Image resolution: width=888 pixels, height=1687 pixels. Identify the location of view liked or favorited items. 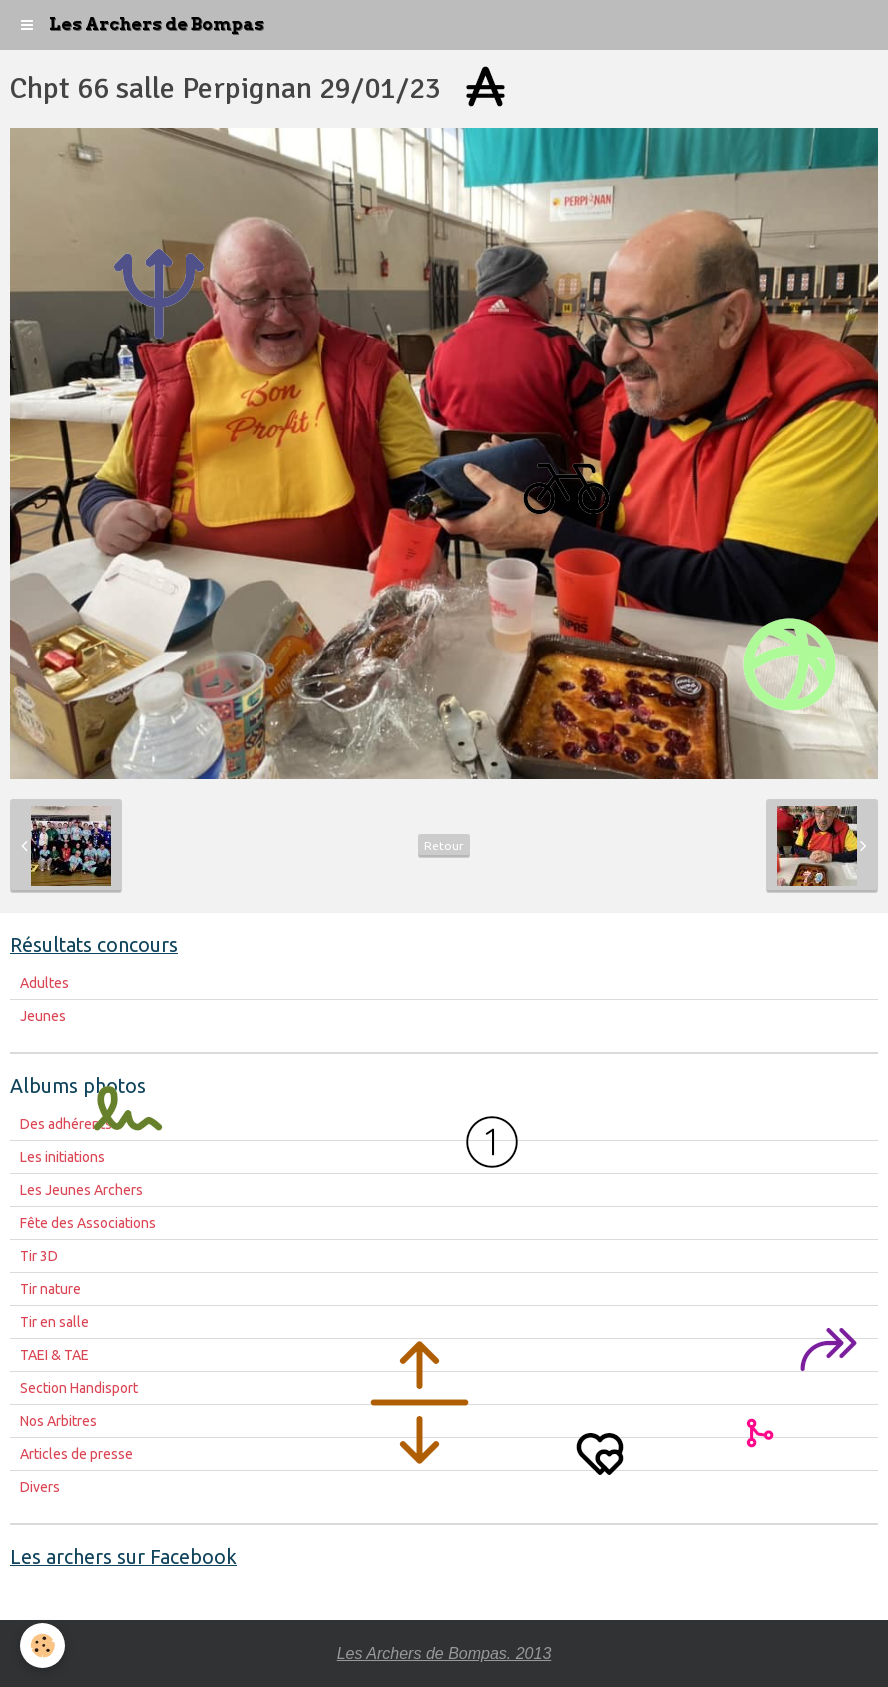
(600, 1454).